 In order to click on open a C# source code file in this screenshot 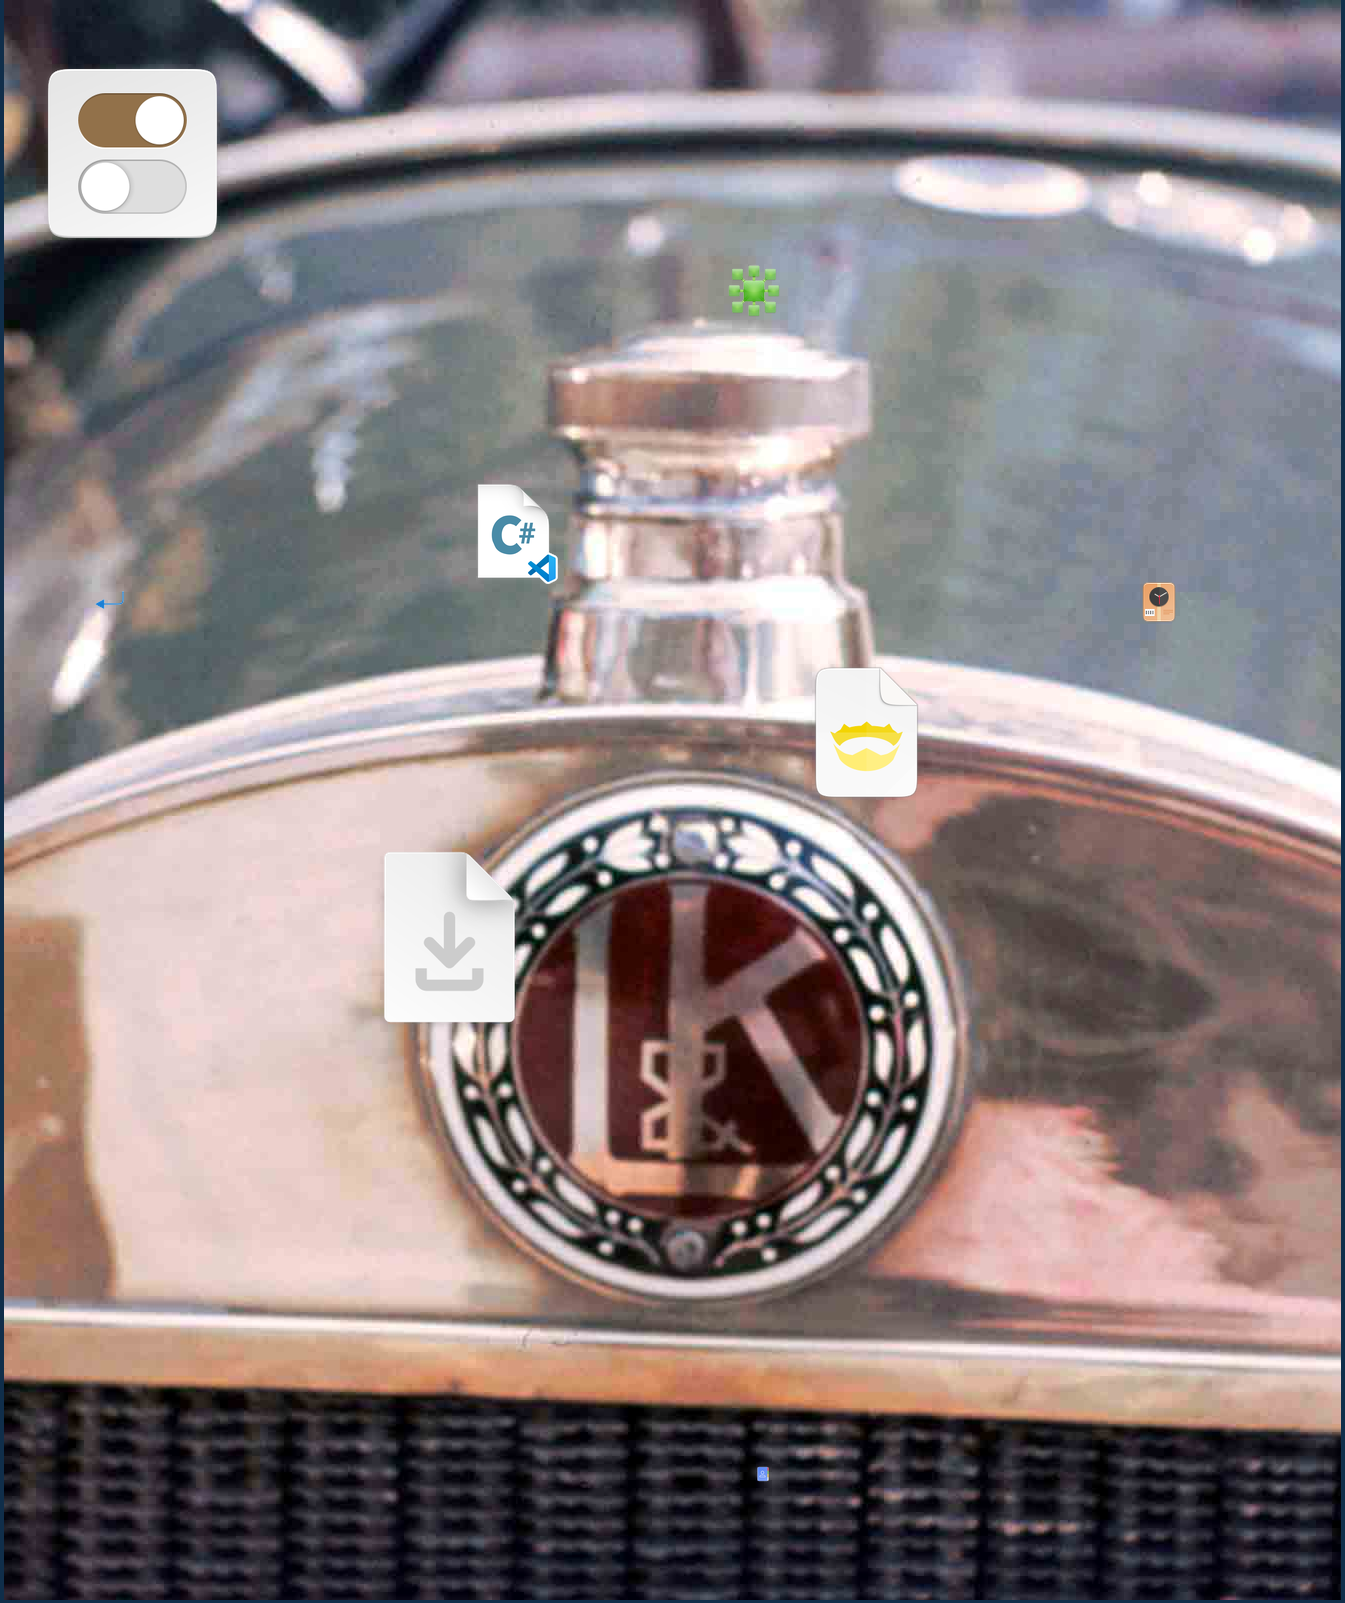, I will do `click(513, 533)`.